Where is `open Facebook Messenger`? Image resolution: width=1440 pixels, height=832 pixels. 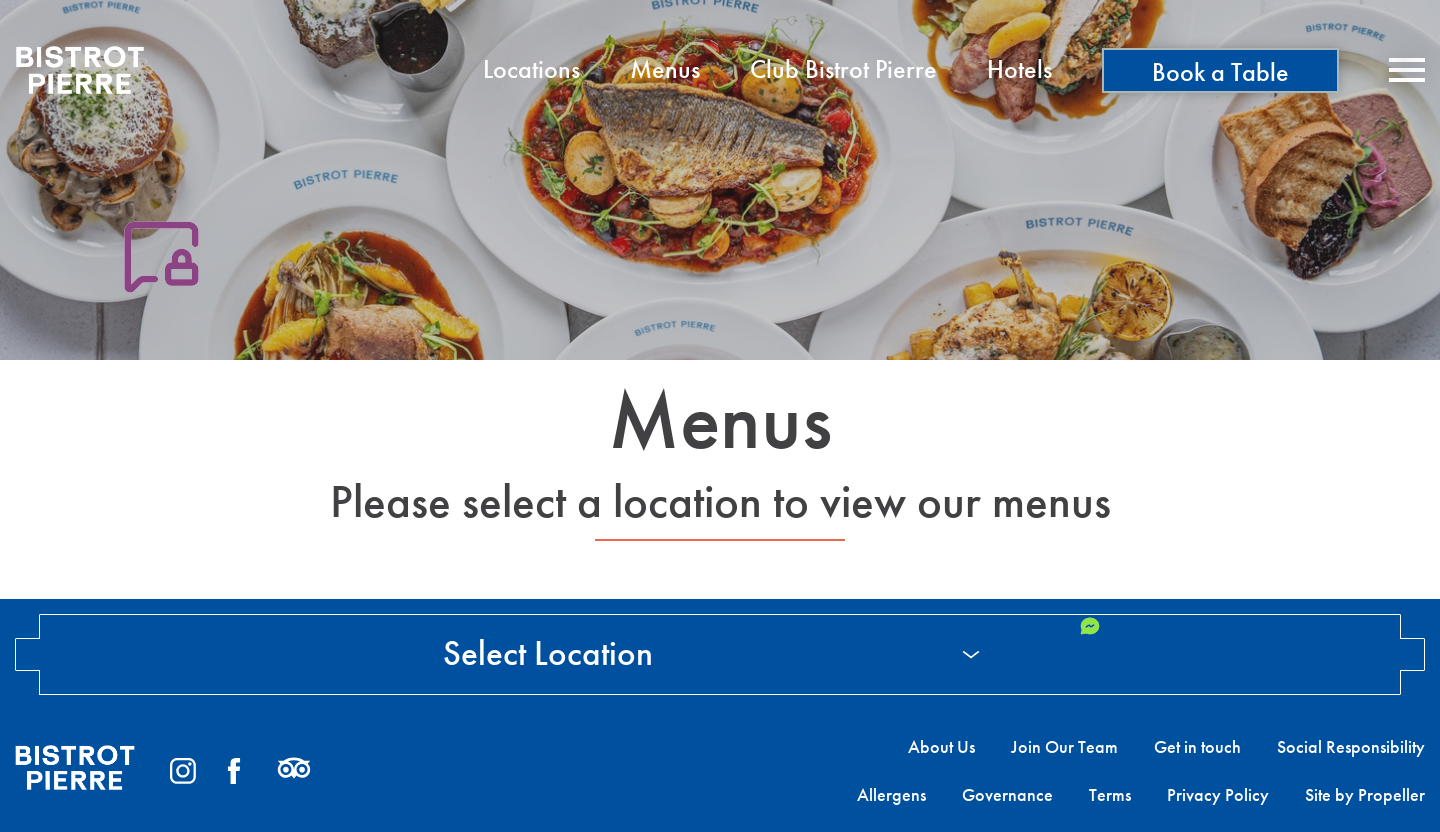
open Facebook Messenger is located at coordinates (1090, 626).